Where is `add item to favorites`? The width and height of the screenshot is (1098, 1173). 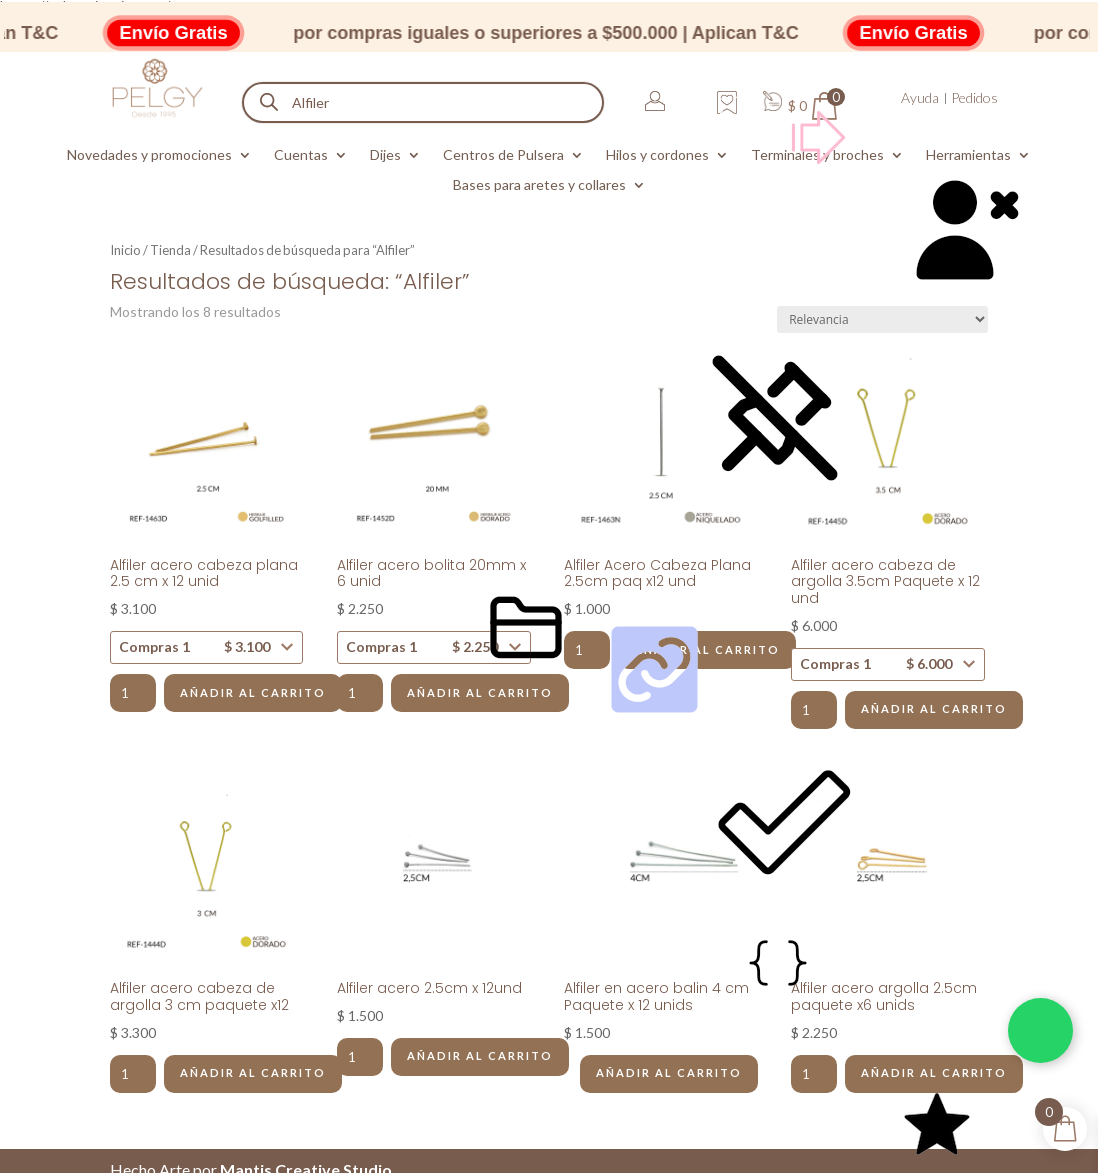
add item to favorites is located at coordinates (937, 1125).